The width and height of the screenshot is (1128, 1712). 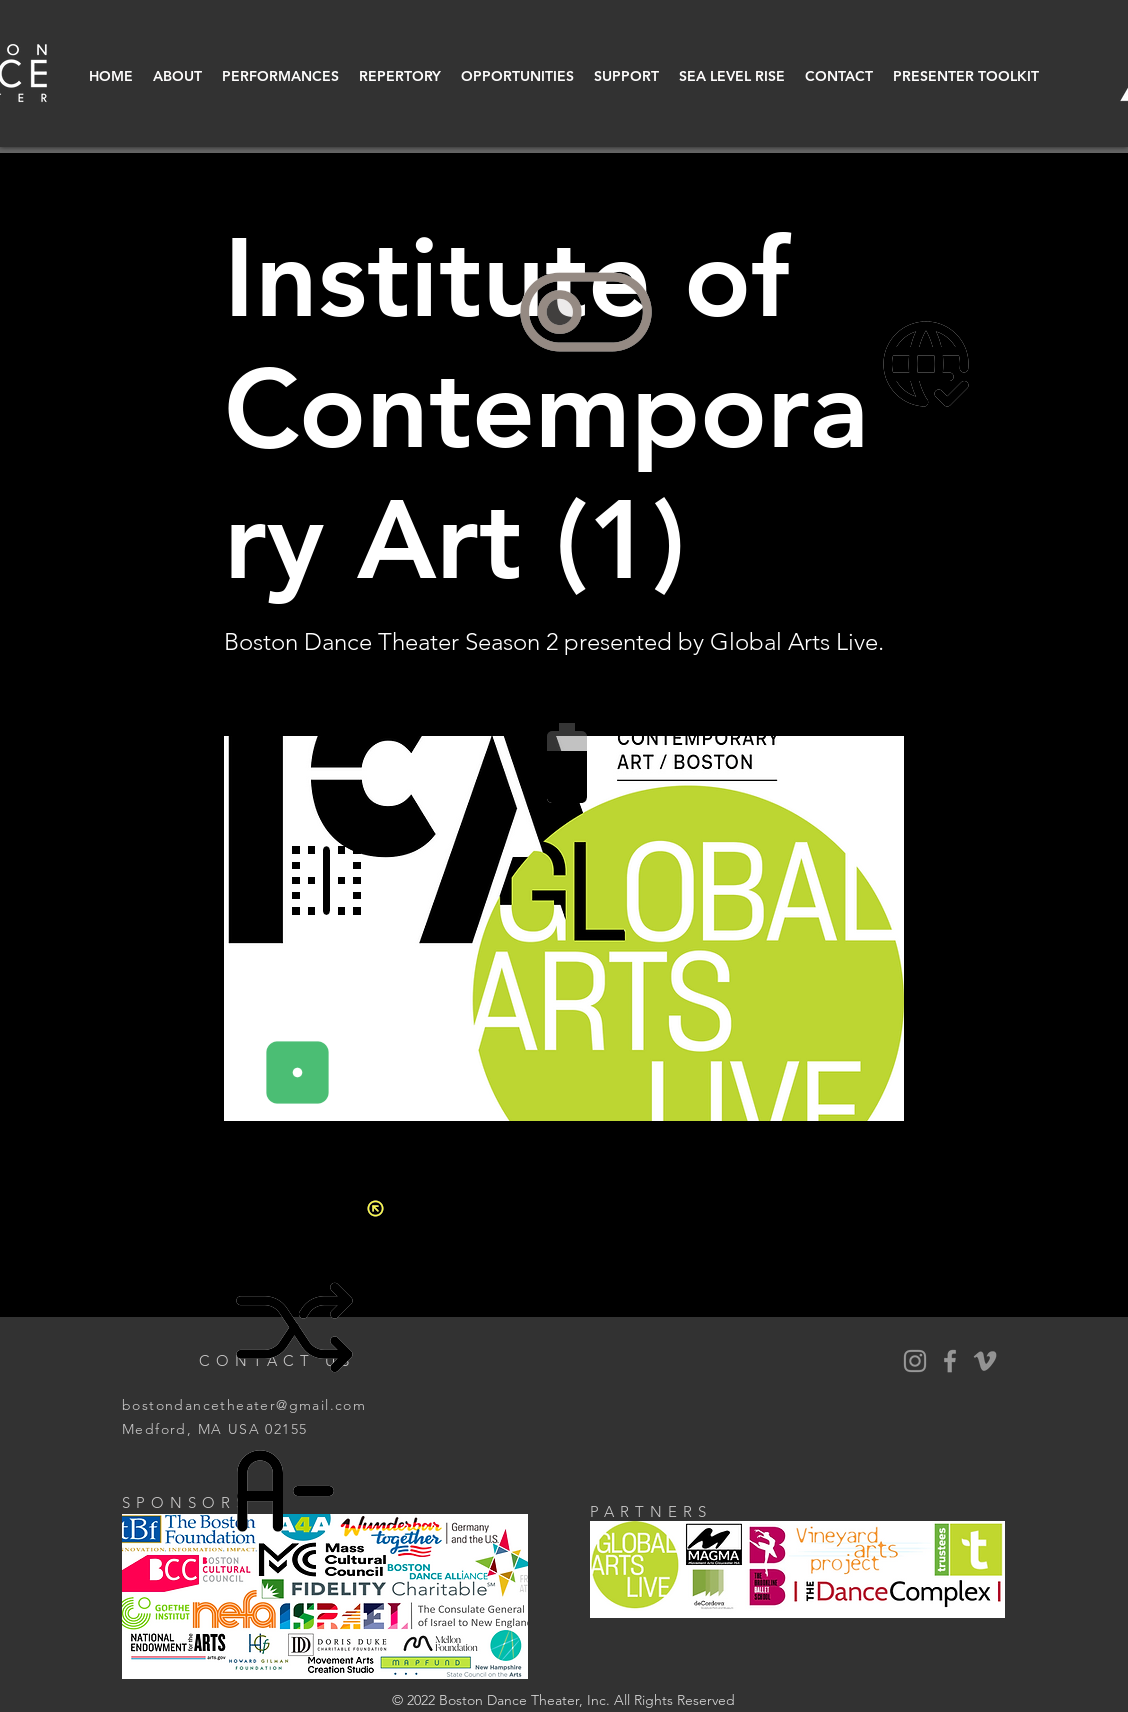 What do you see at coordinates (586, 312) in the screenshot?
I see `toggle switch in off position` at bounding box center [586, 312].